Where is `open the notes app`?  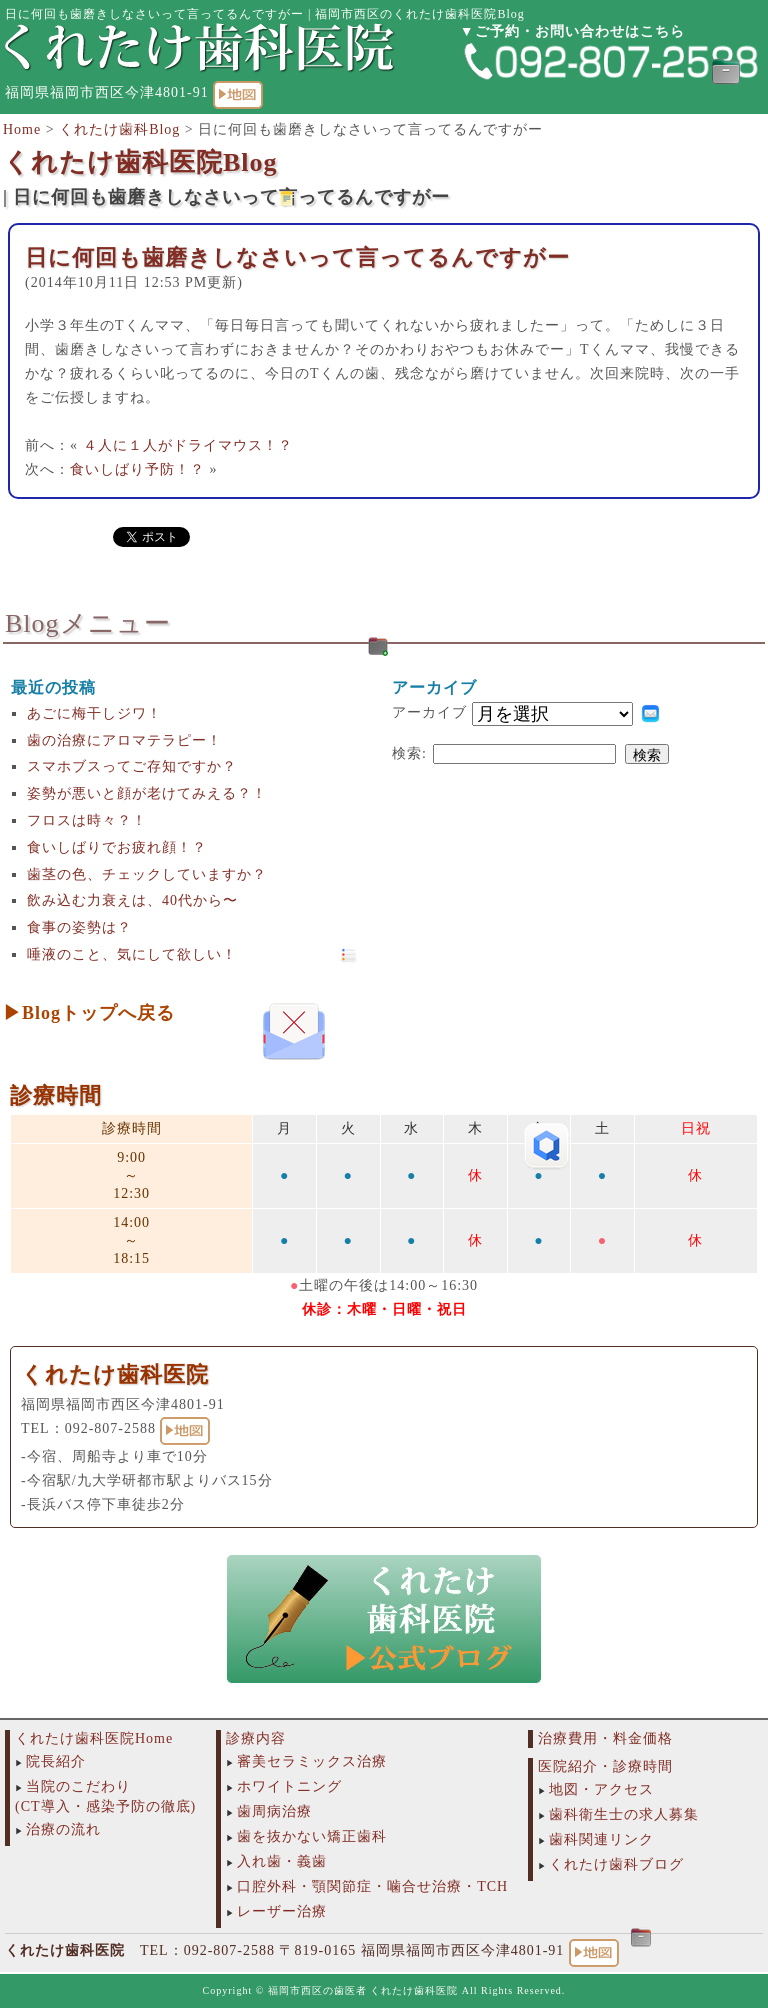
open the notes app is located at coordinates (286, 198).